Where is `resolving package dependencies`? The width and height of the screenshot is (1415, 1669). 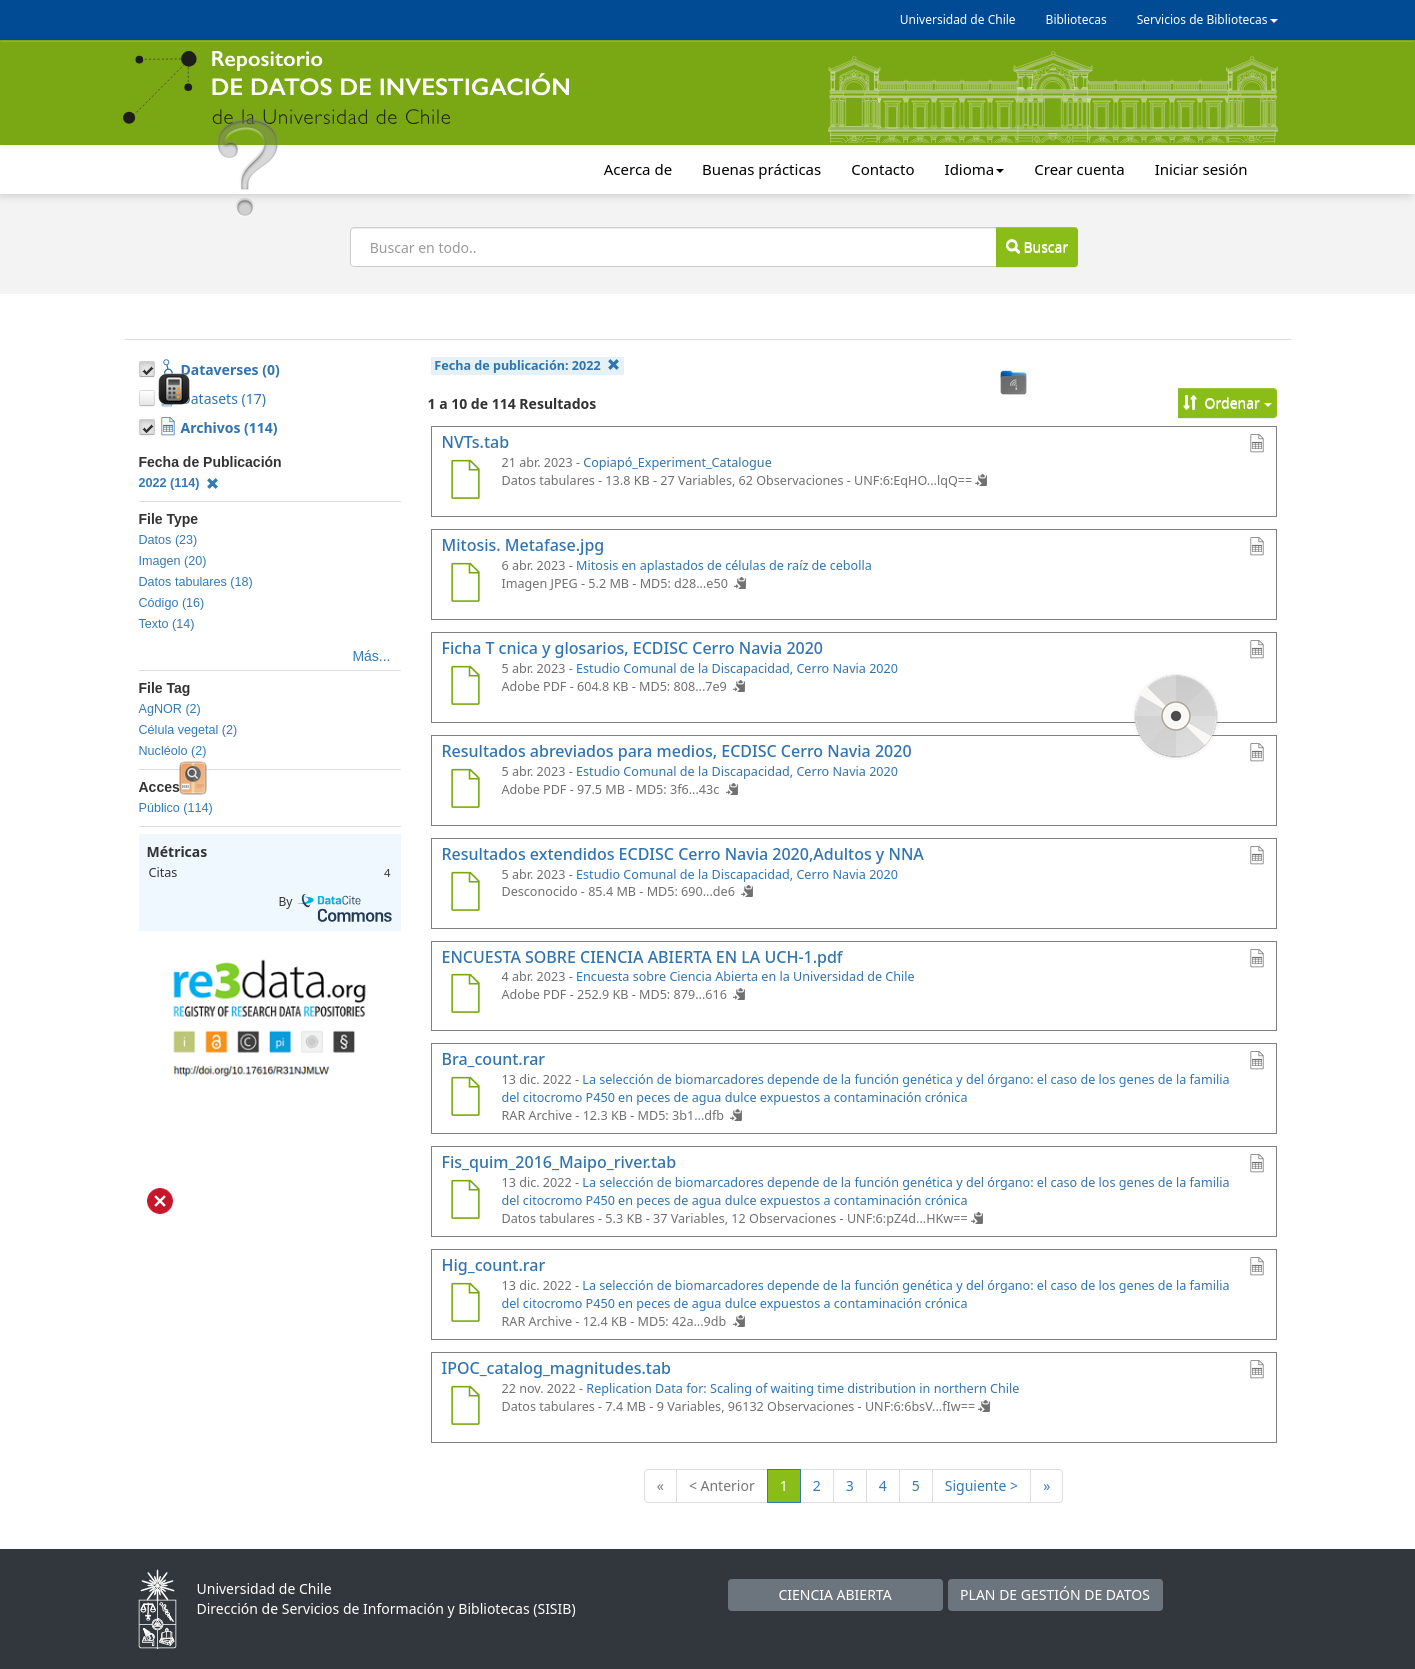
resolving package dependencies is located at coordinates (193, 778).